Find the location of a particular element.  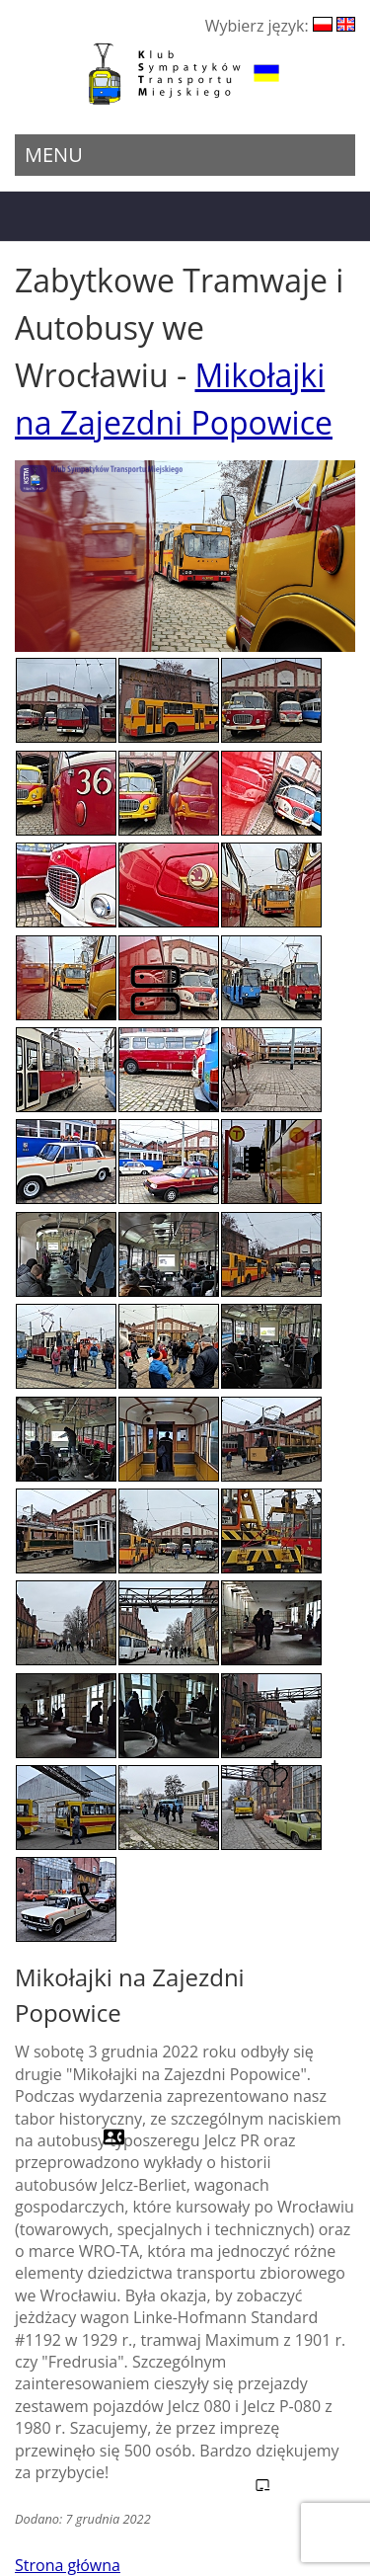

remove a paired tablet device is located at coordinates (262, 2485).